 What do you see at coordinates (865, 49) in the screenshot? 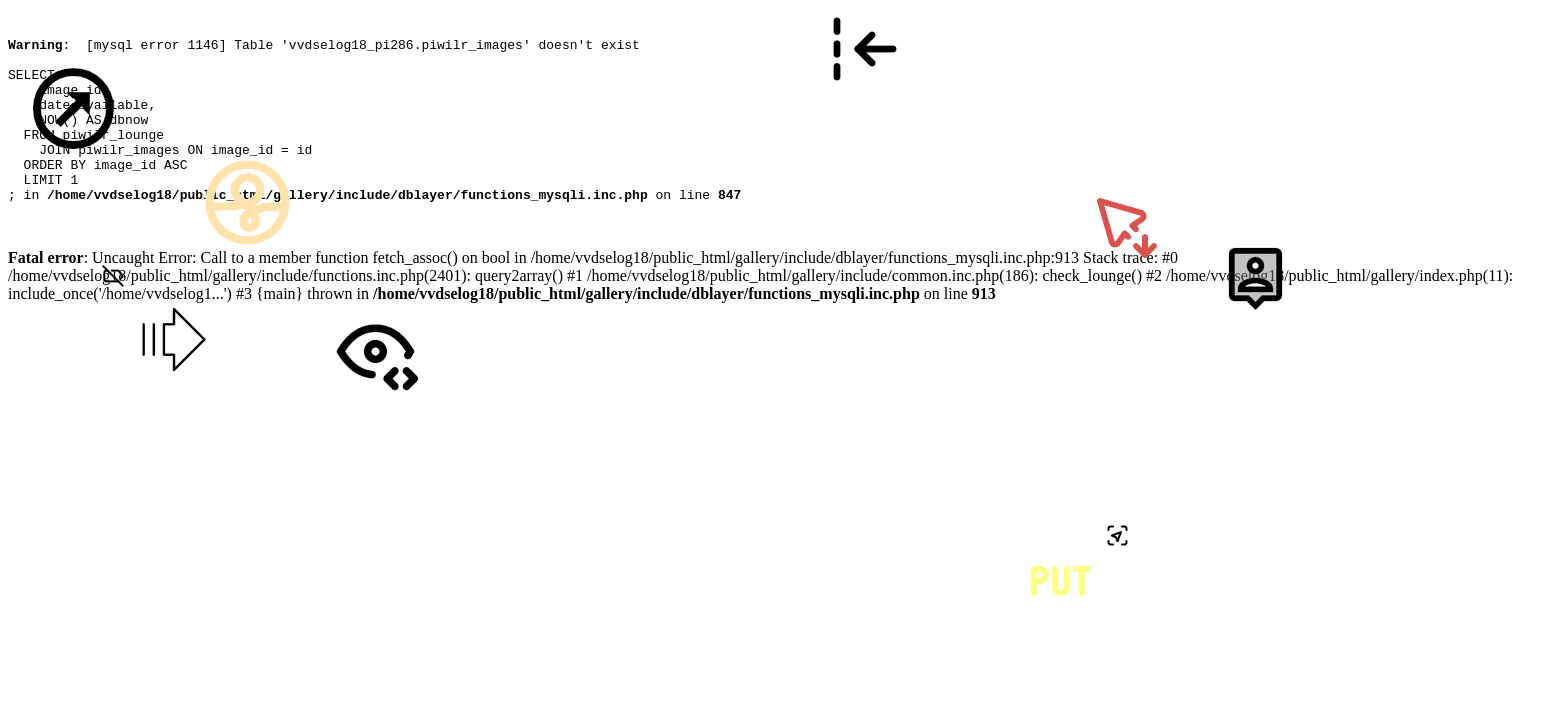
I see `collapse panel to the left` at bounding box center [865, 49].